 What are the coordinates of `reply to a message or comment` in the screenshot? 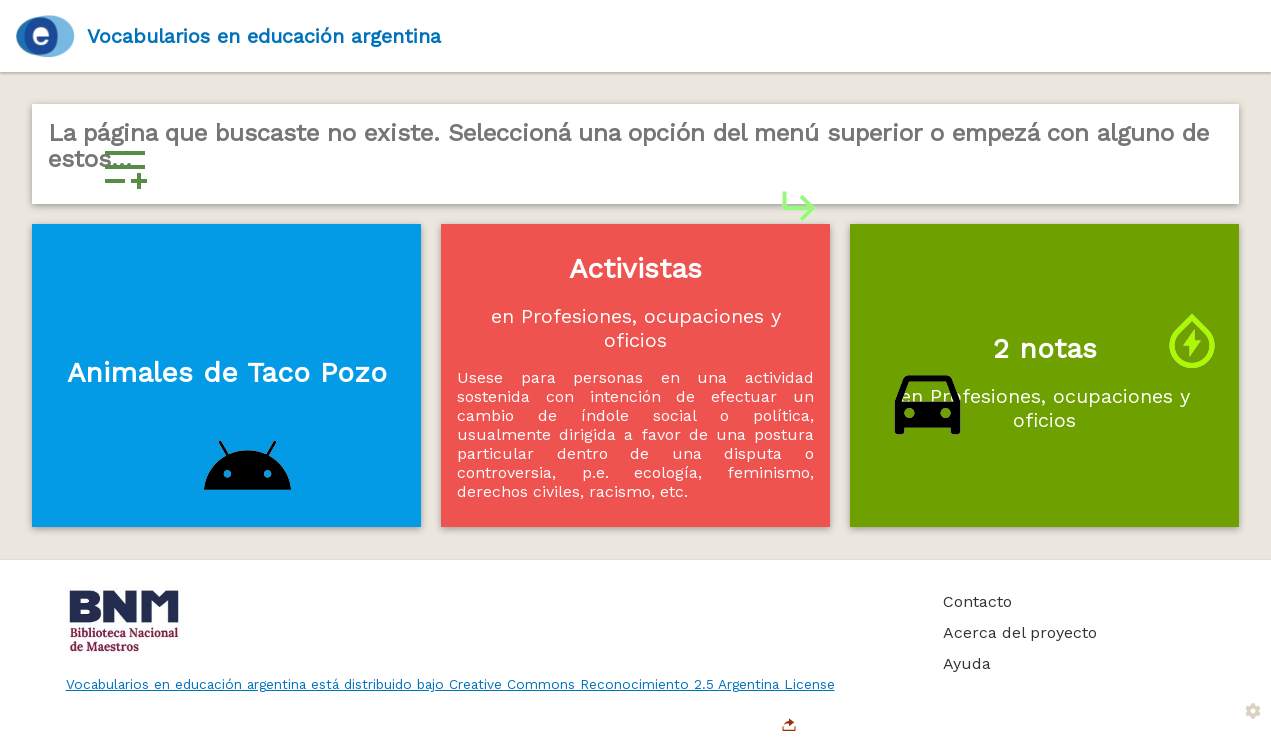 It's located at (797, 206).